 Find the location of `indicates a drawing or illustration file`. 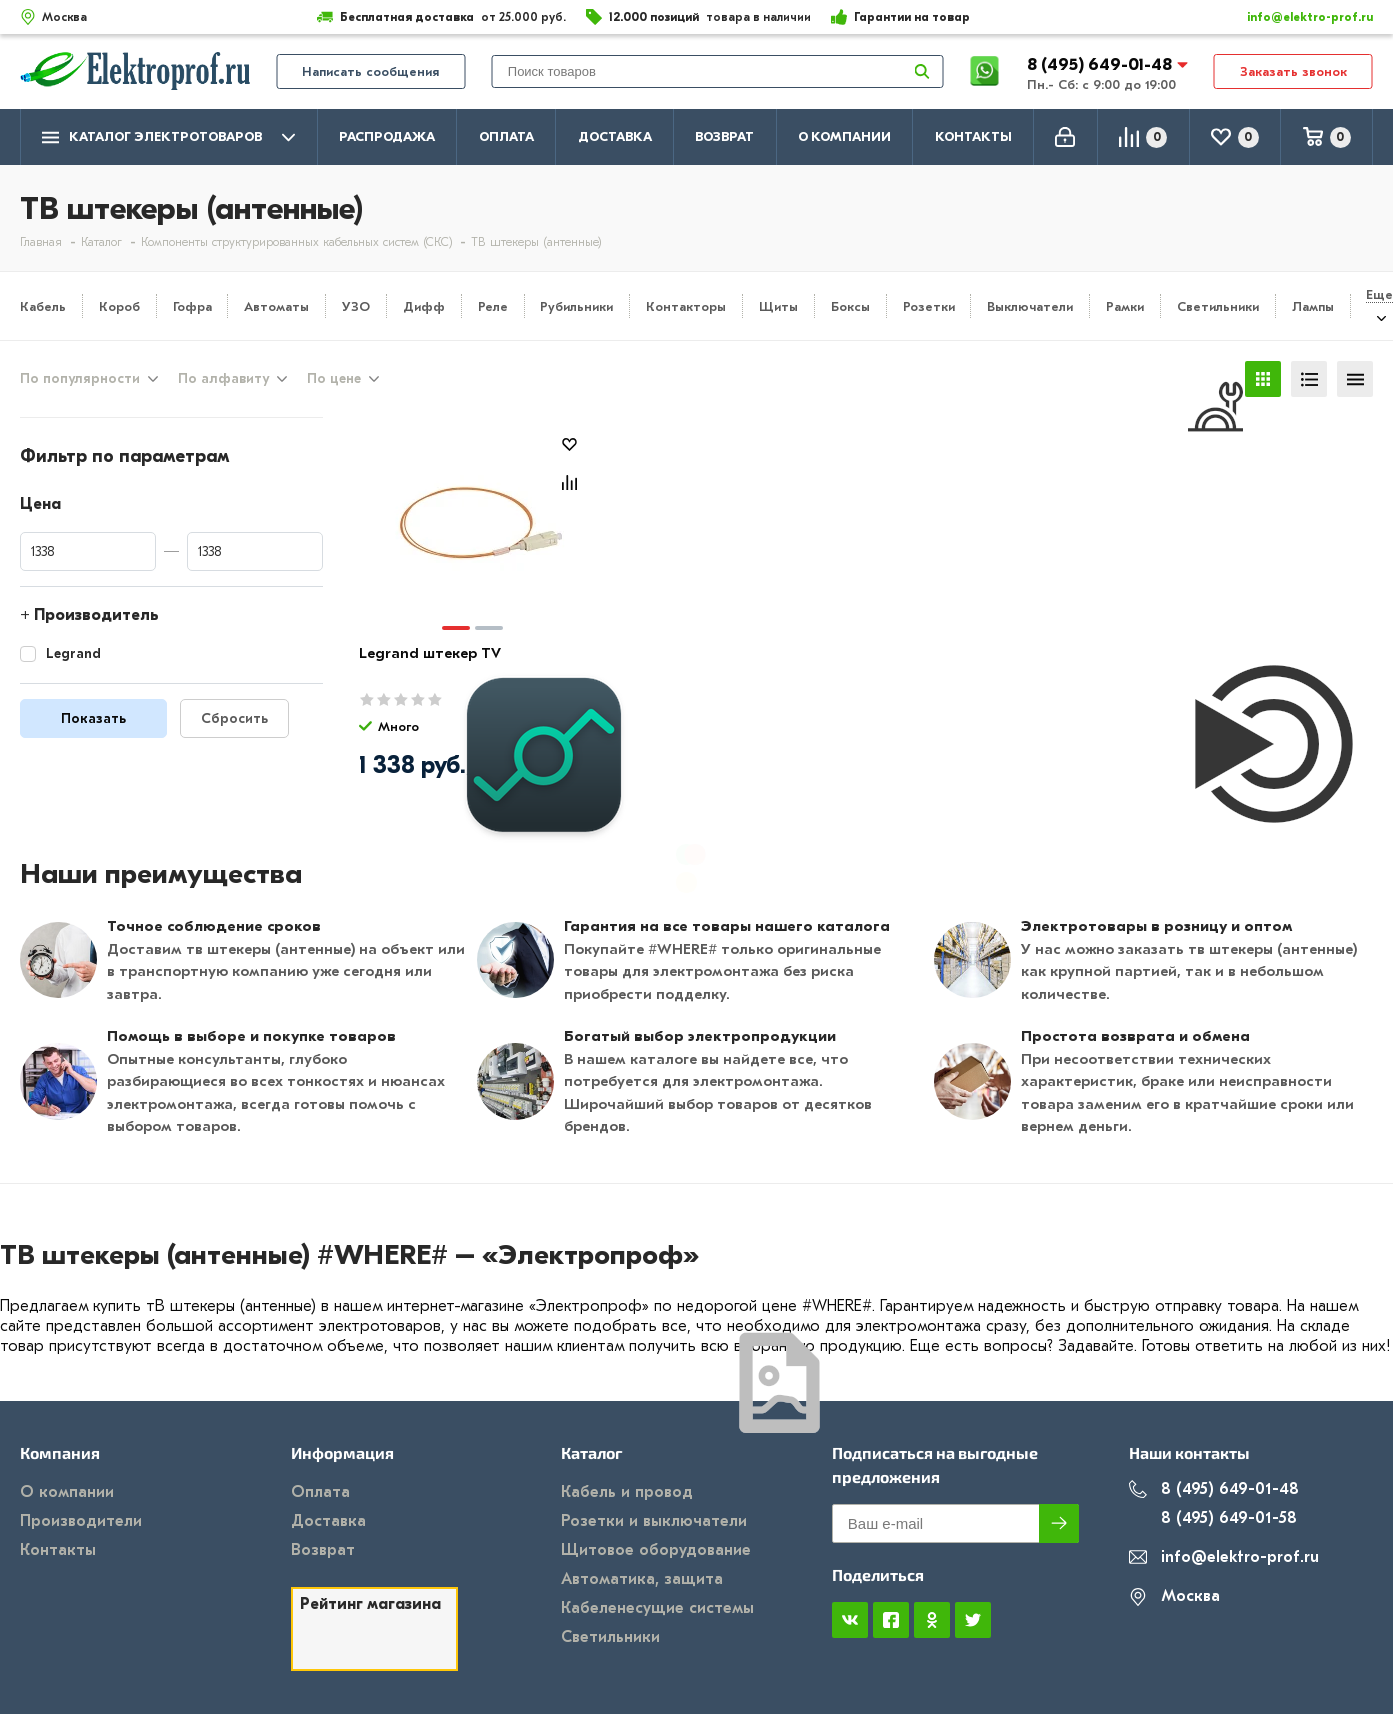

indicates a drawing or illustration file is located at coordinates (779, 1379).